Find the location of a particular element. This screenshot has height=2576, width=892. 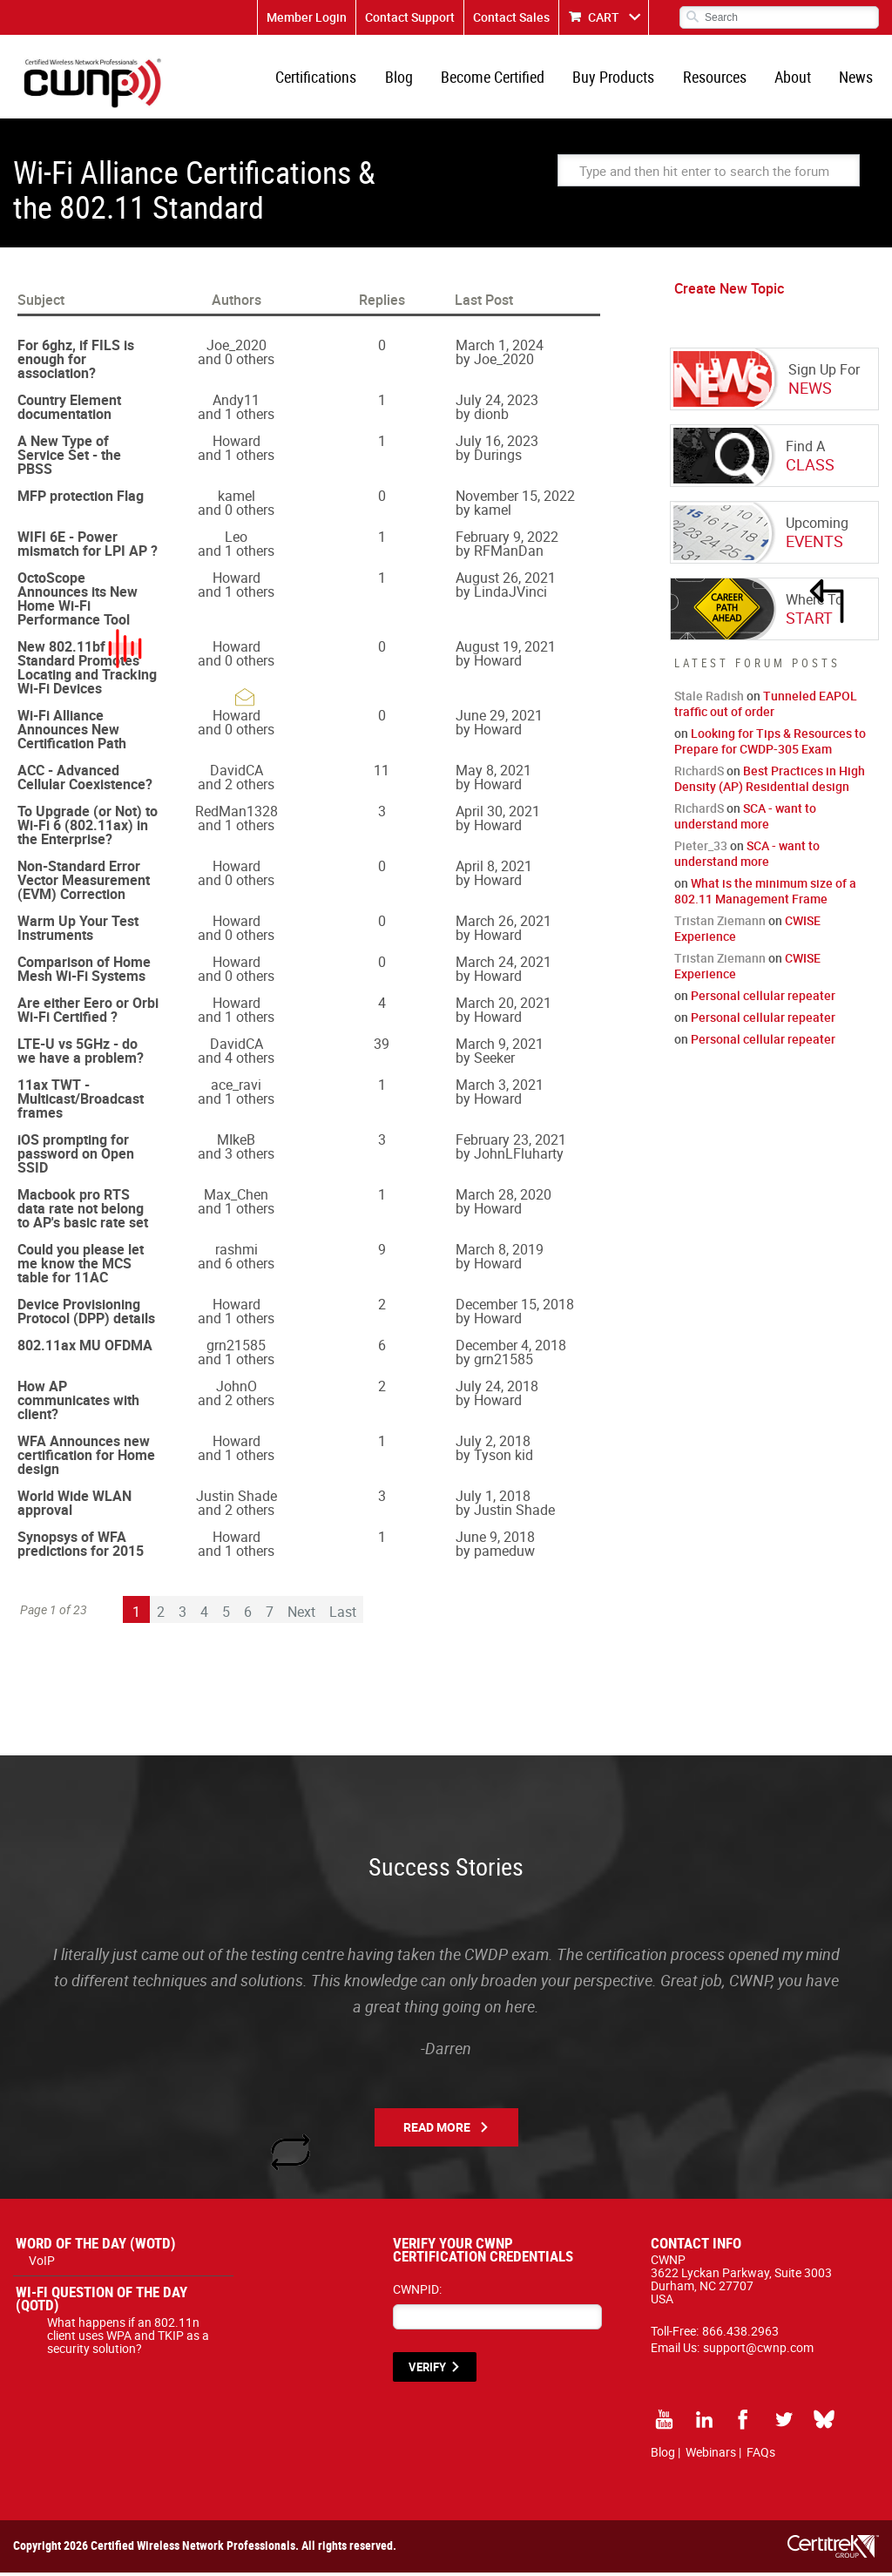

view opened mail or messages is located at coordinates (245, 698).